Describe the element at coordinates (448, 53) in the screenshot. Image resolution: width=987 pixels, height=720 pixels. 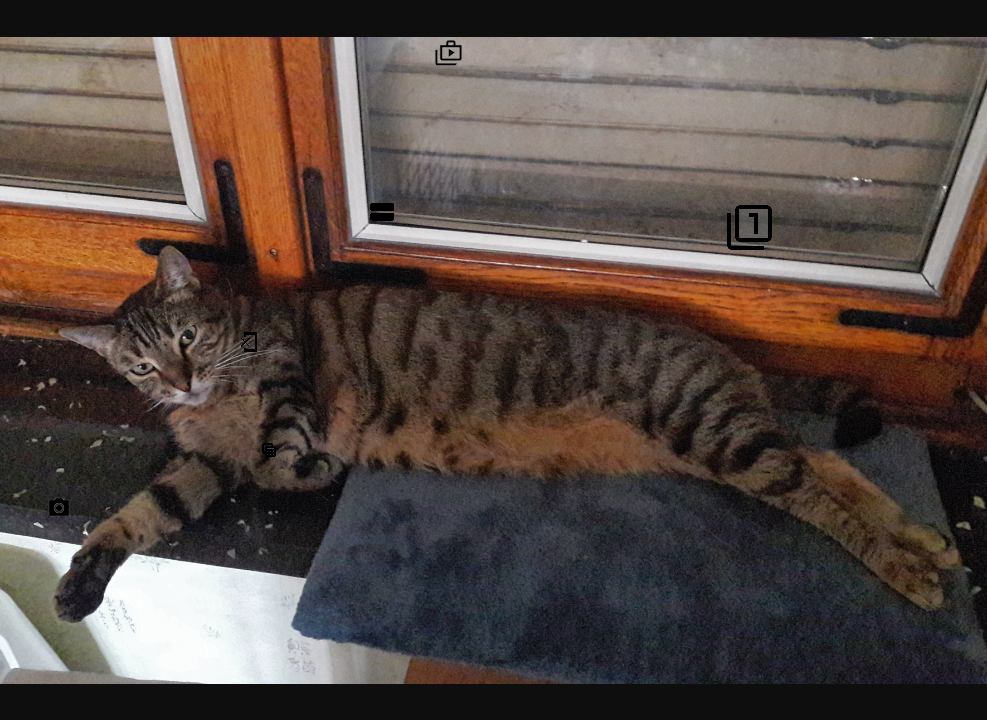
I see `view purchased media or content` at that location.